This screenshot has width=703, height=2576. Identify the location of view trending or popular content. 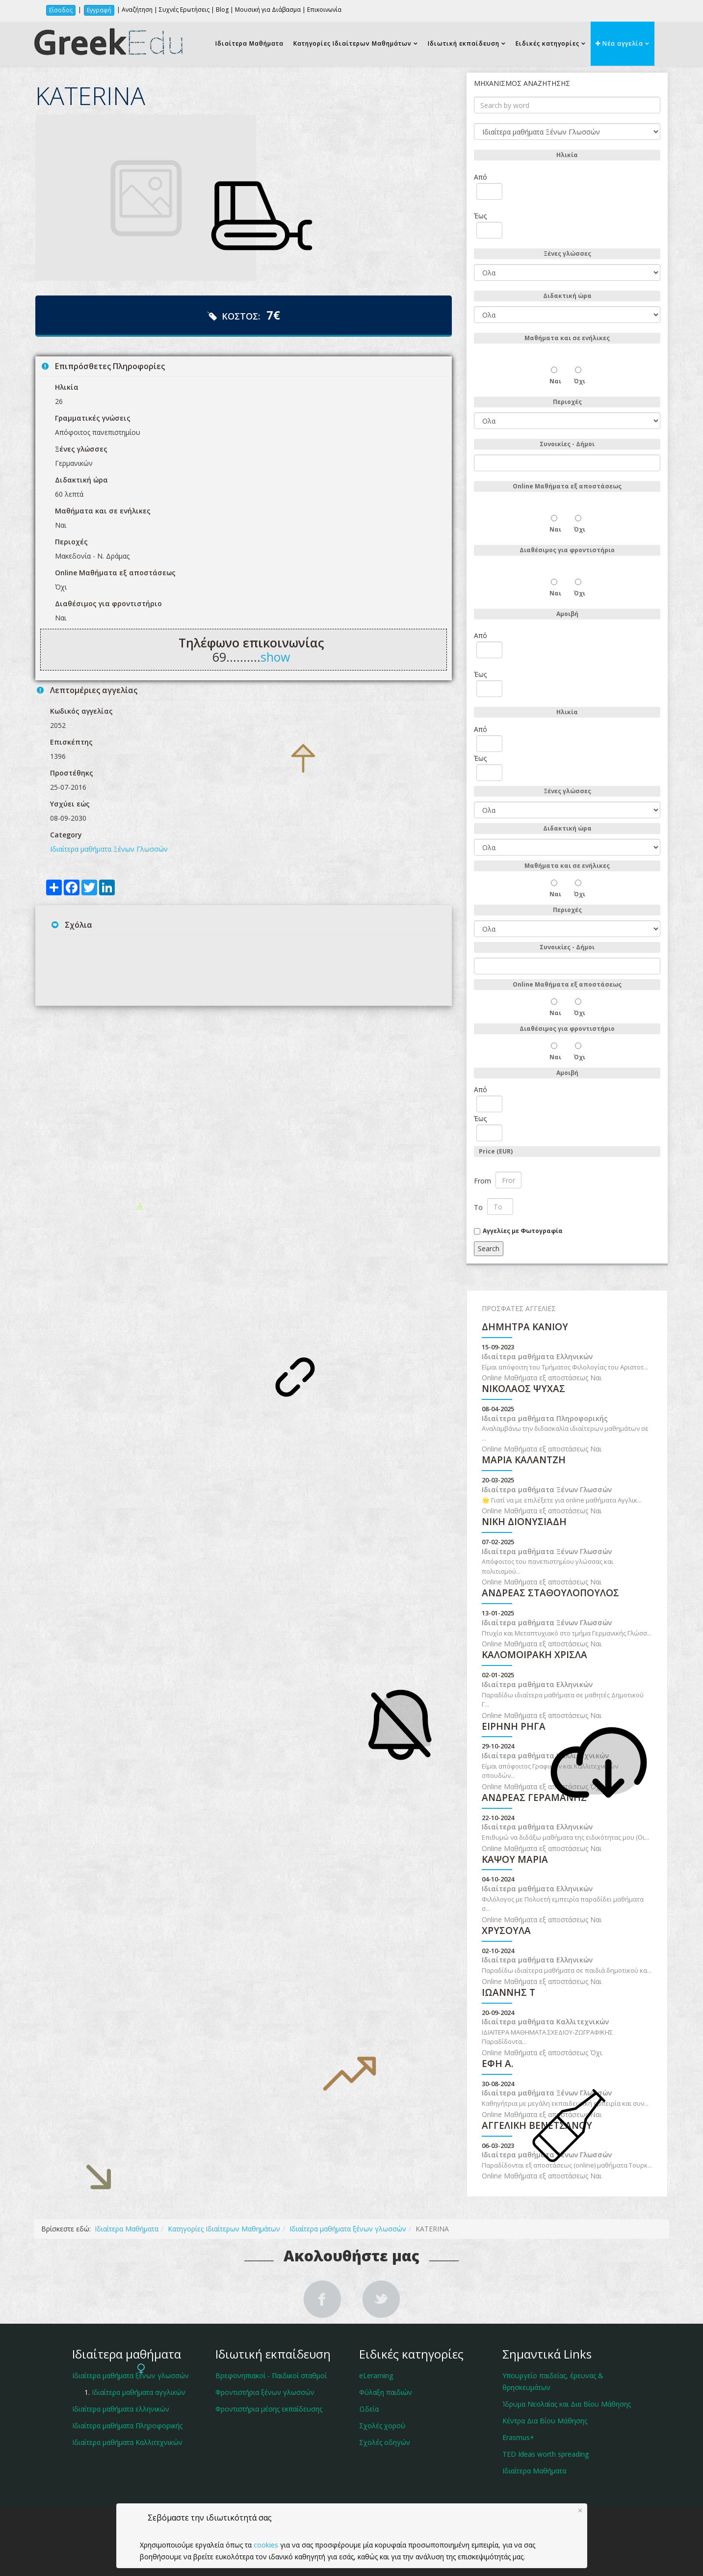
(349, 2075).